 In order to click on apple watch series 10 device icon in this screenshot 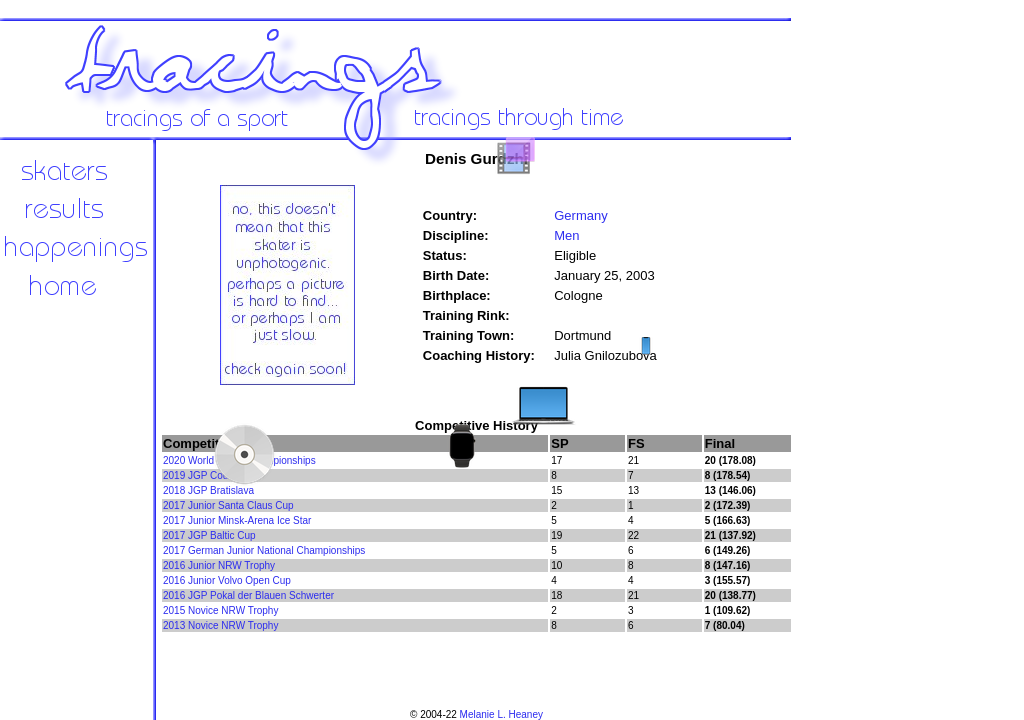, I will do `click(462, 446)`.